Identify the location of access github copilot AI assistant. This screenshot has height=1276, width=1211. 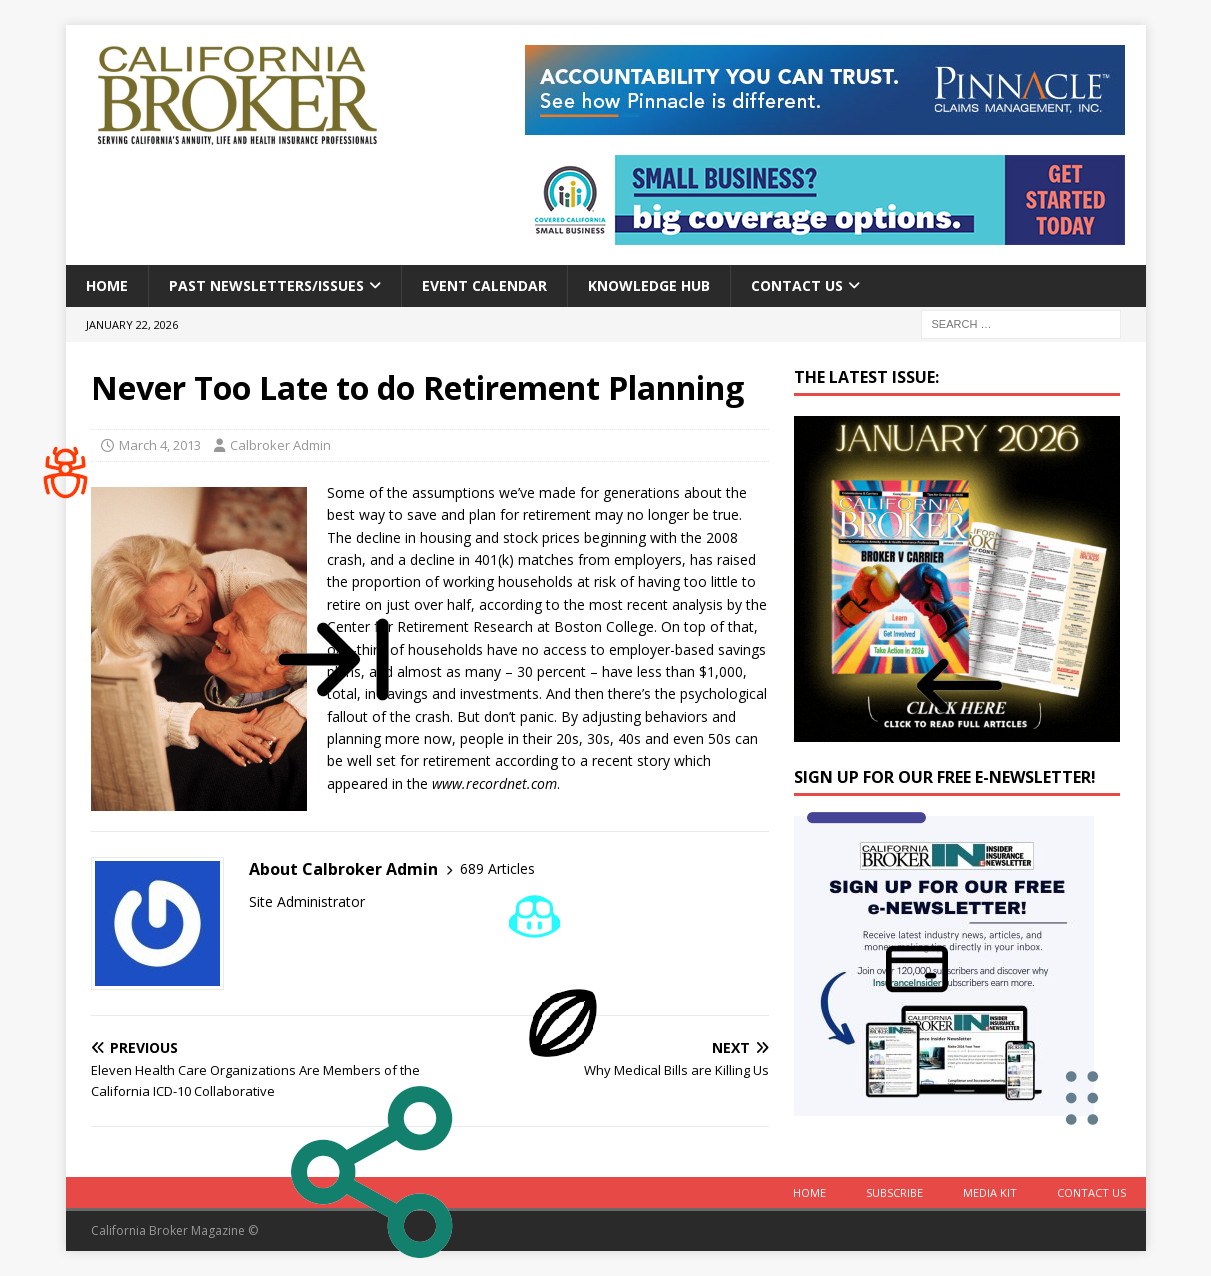
(534, 916).